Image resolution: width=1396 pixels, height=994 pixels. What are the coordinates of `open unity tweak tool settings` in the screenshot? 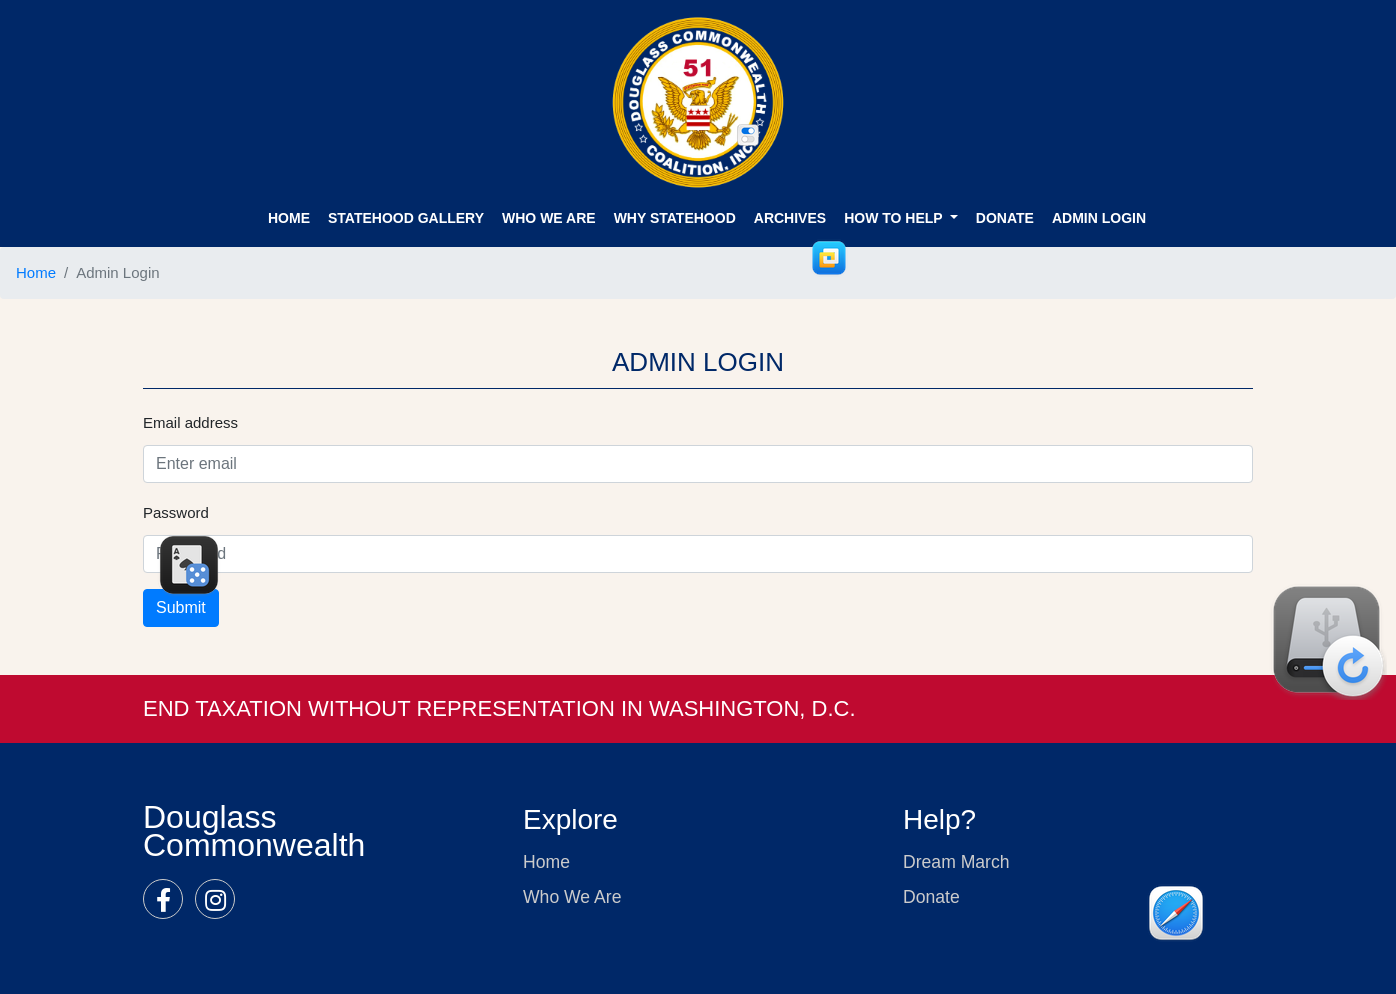 It's located at (748, 135).